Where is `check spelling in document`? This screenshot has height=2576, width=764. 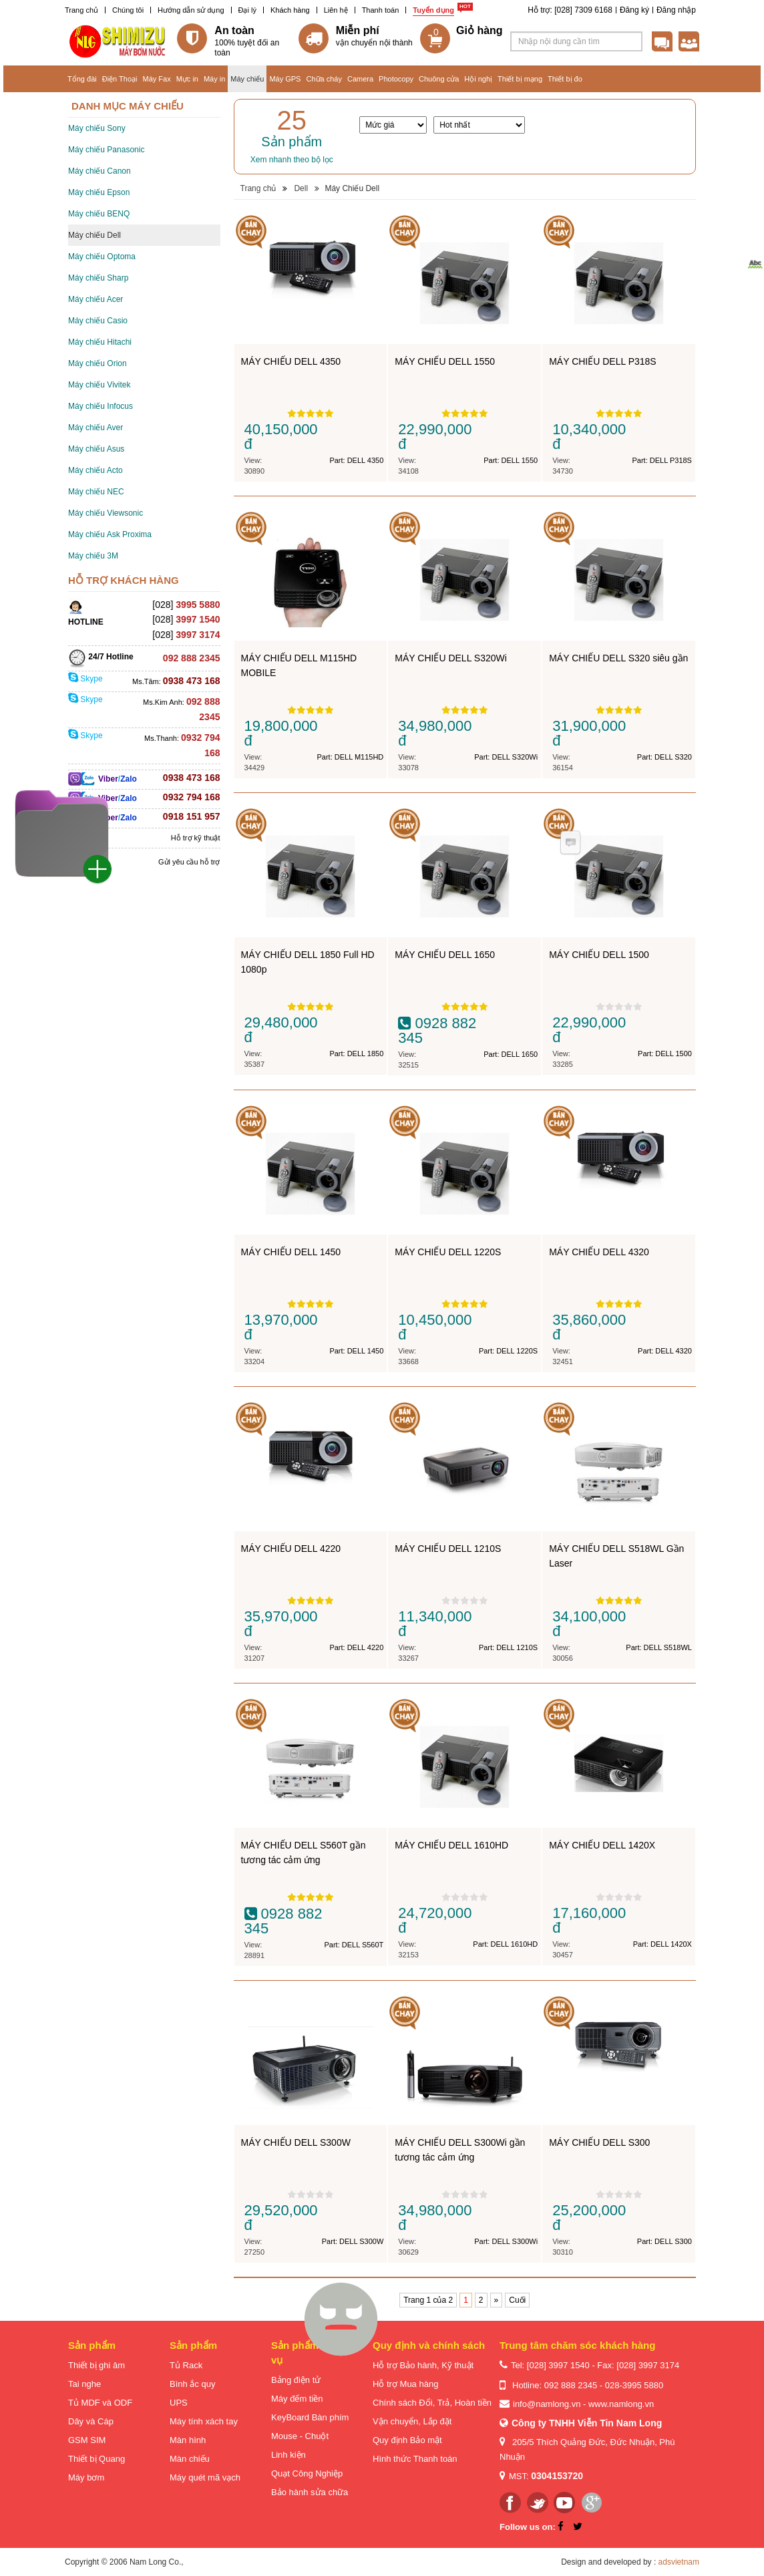 check spelling in document is located at coordinates (755, 265).